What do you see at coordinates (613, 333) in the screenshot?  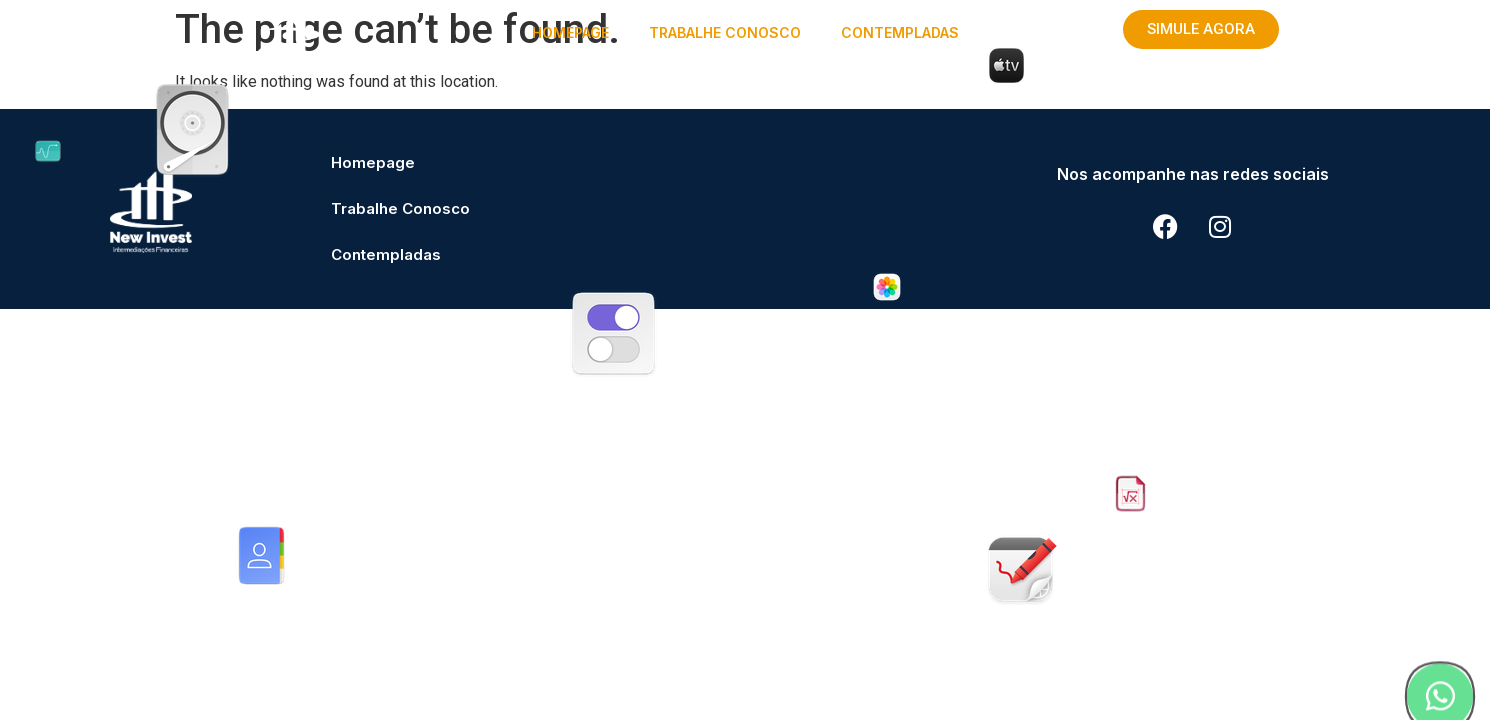 I see `open gnome tweaks application` at bounding box center [613, 333].